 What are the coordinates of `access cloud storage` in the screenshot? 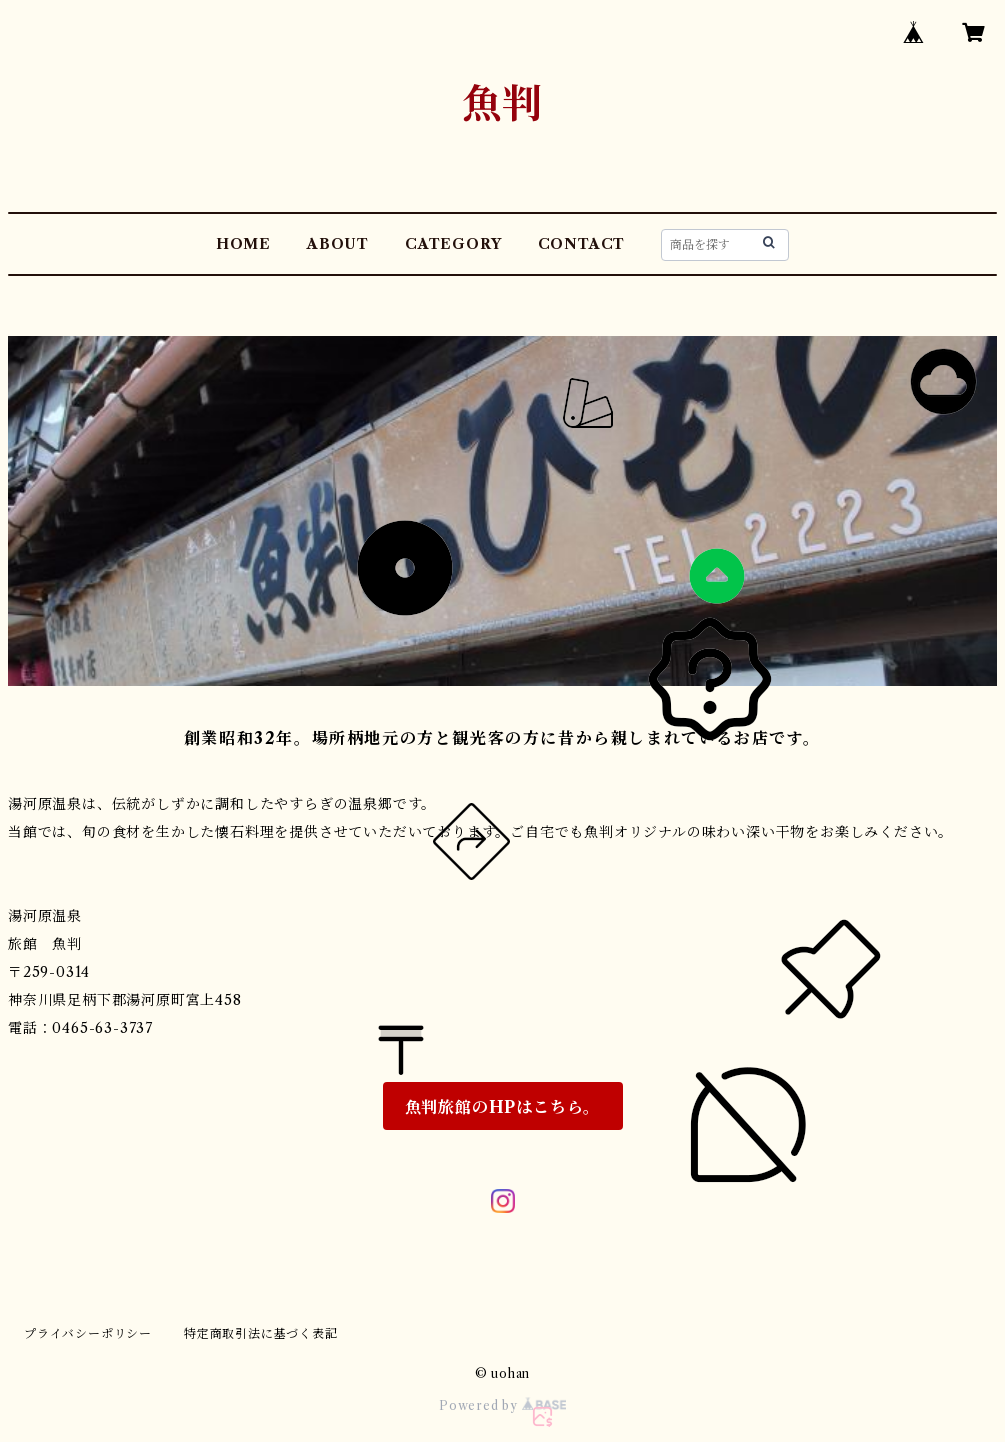 It's located at (943, 381).